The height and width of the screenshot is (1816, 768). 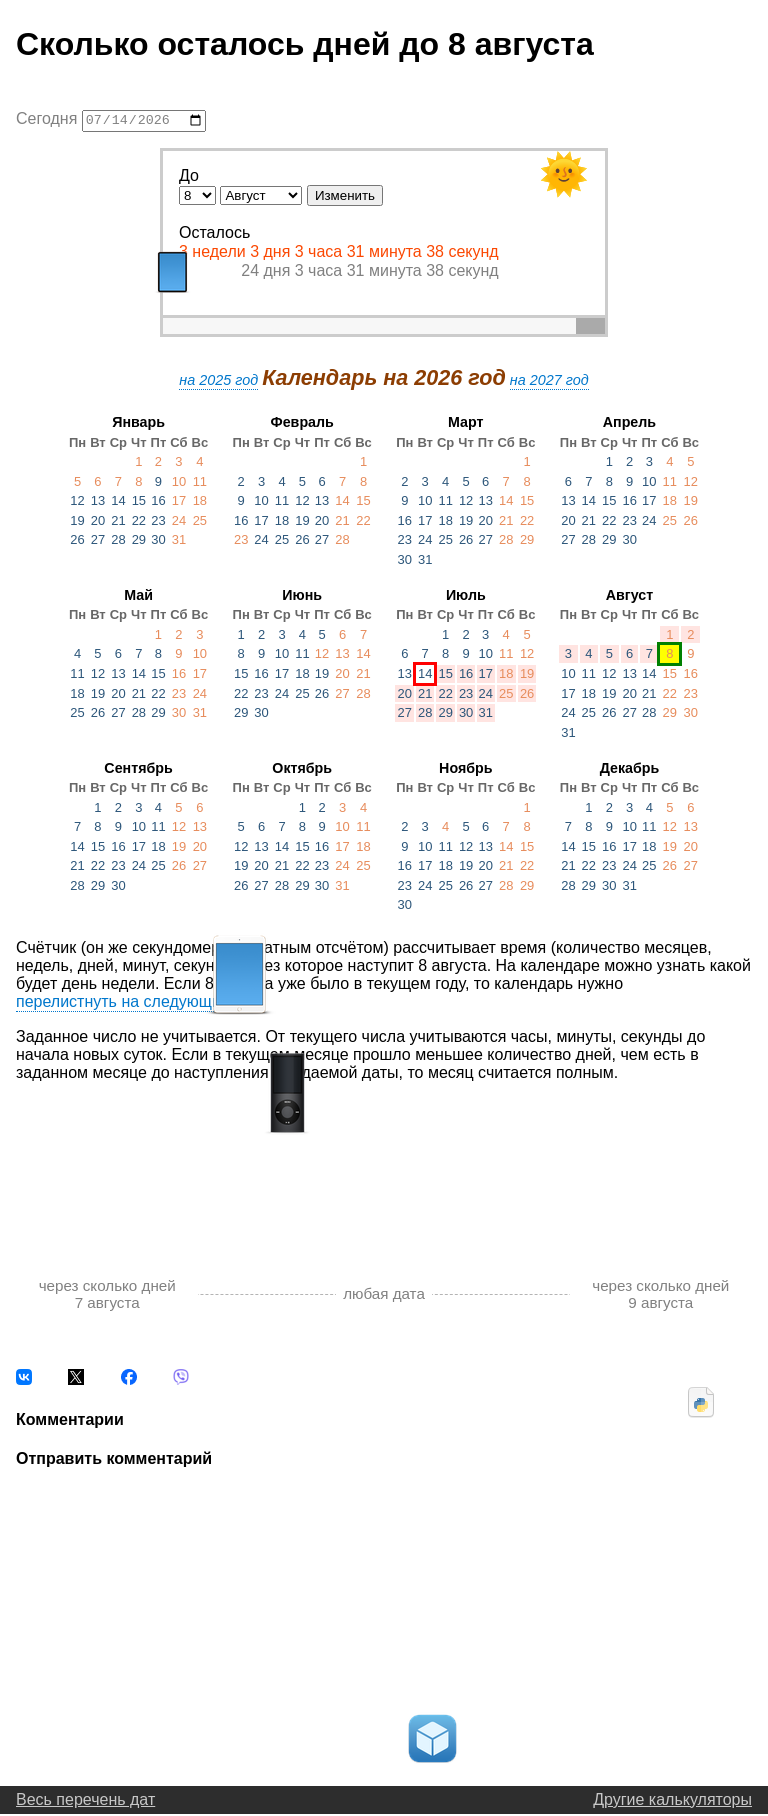 I want to click on a python script or source file, so click(x=701, y=1402).